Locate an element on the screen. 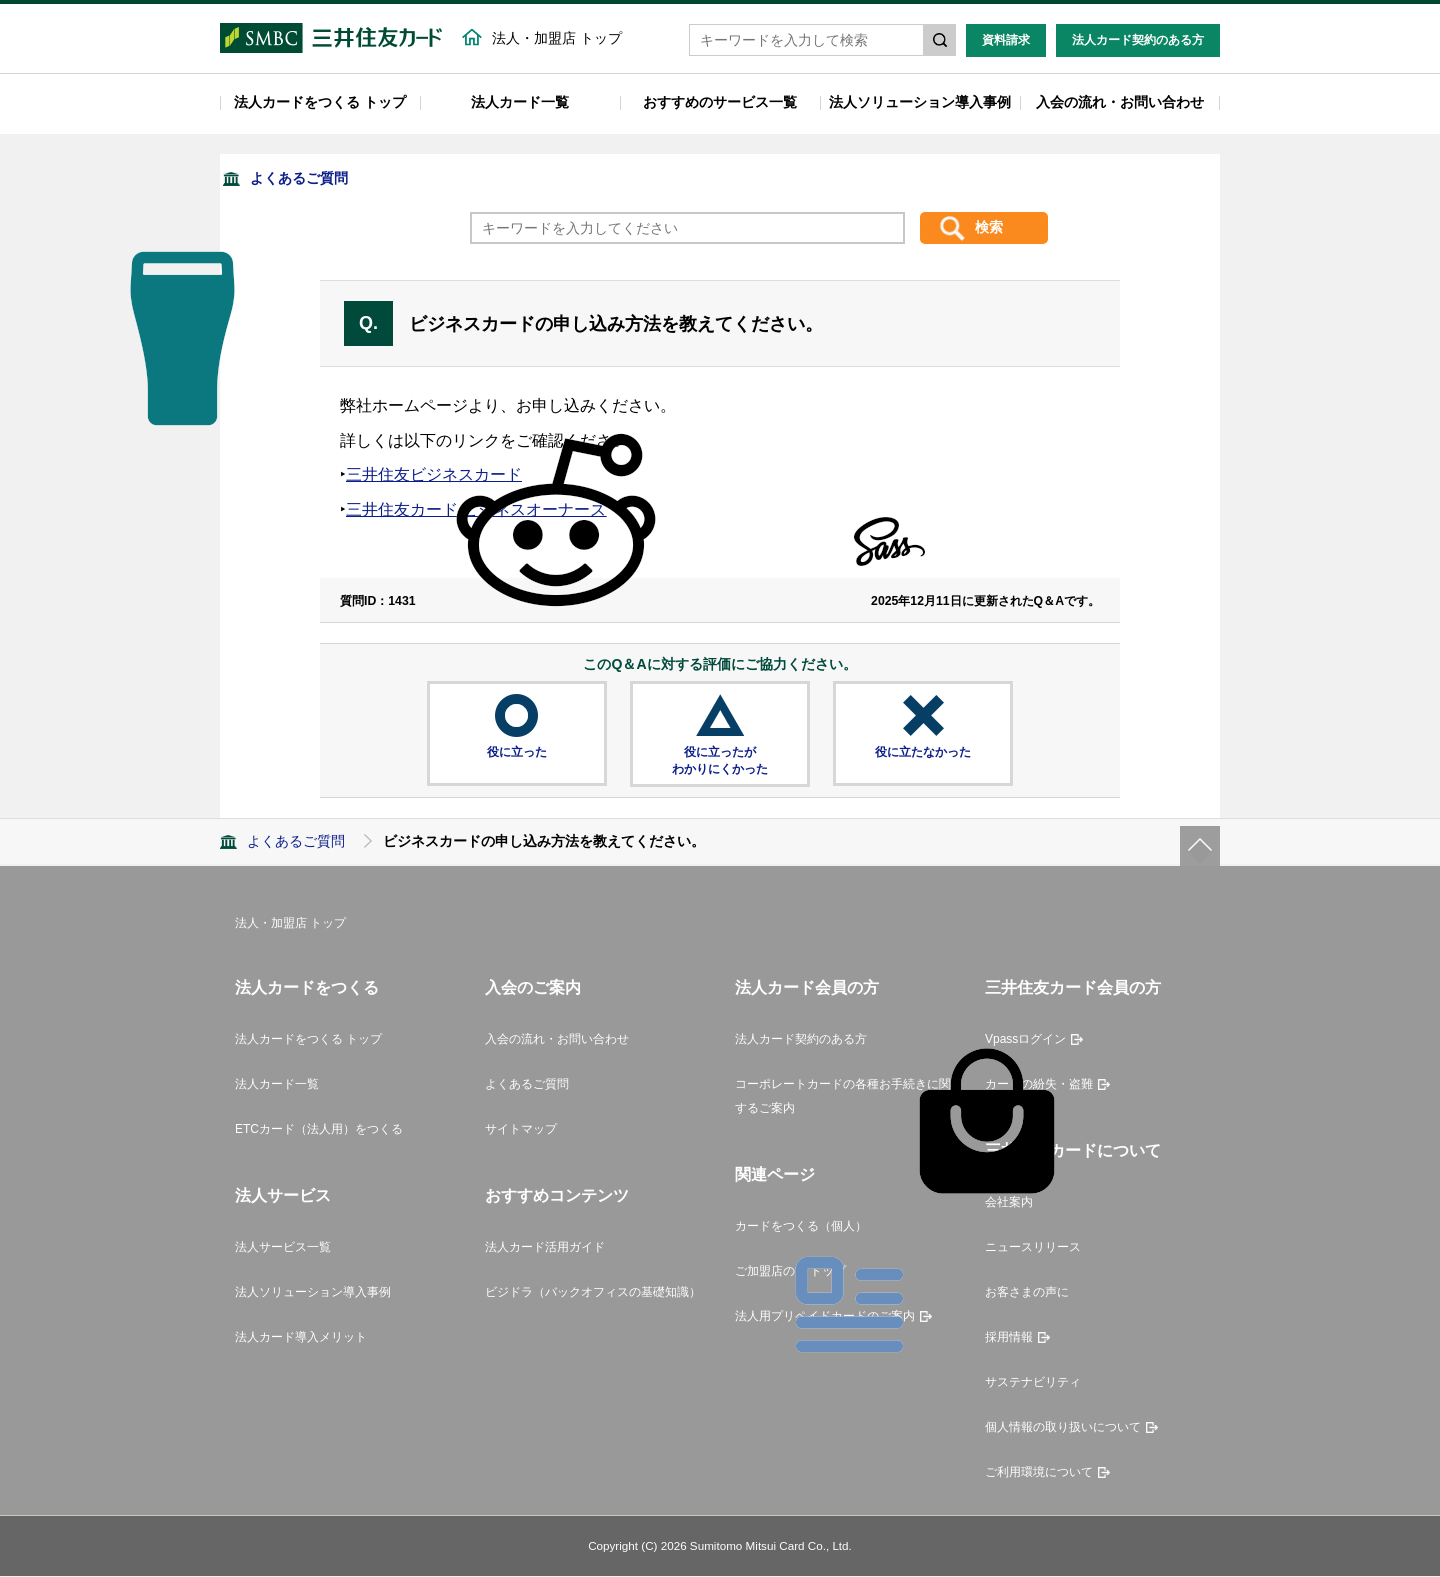 This screenshot has height=1577, width=1440. view your shopping bag is located at coordinates (987, 1121).